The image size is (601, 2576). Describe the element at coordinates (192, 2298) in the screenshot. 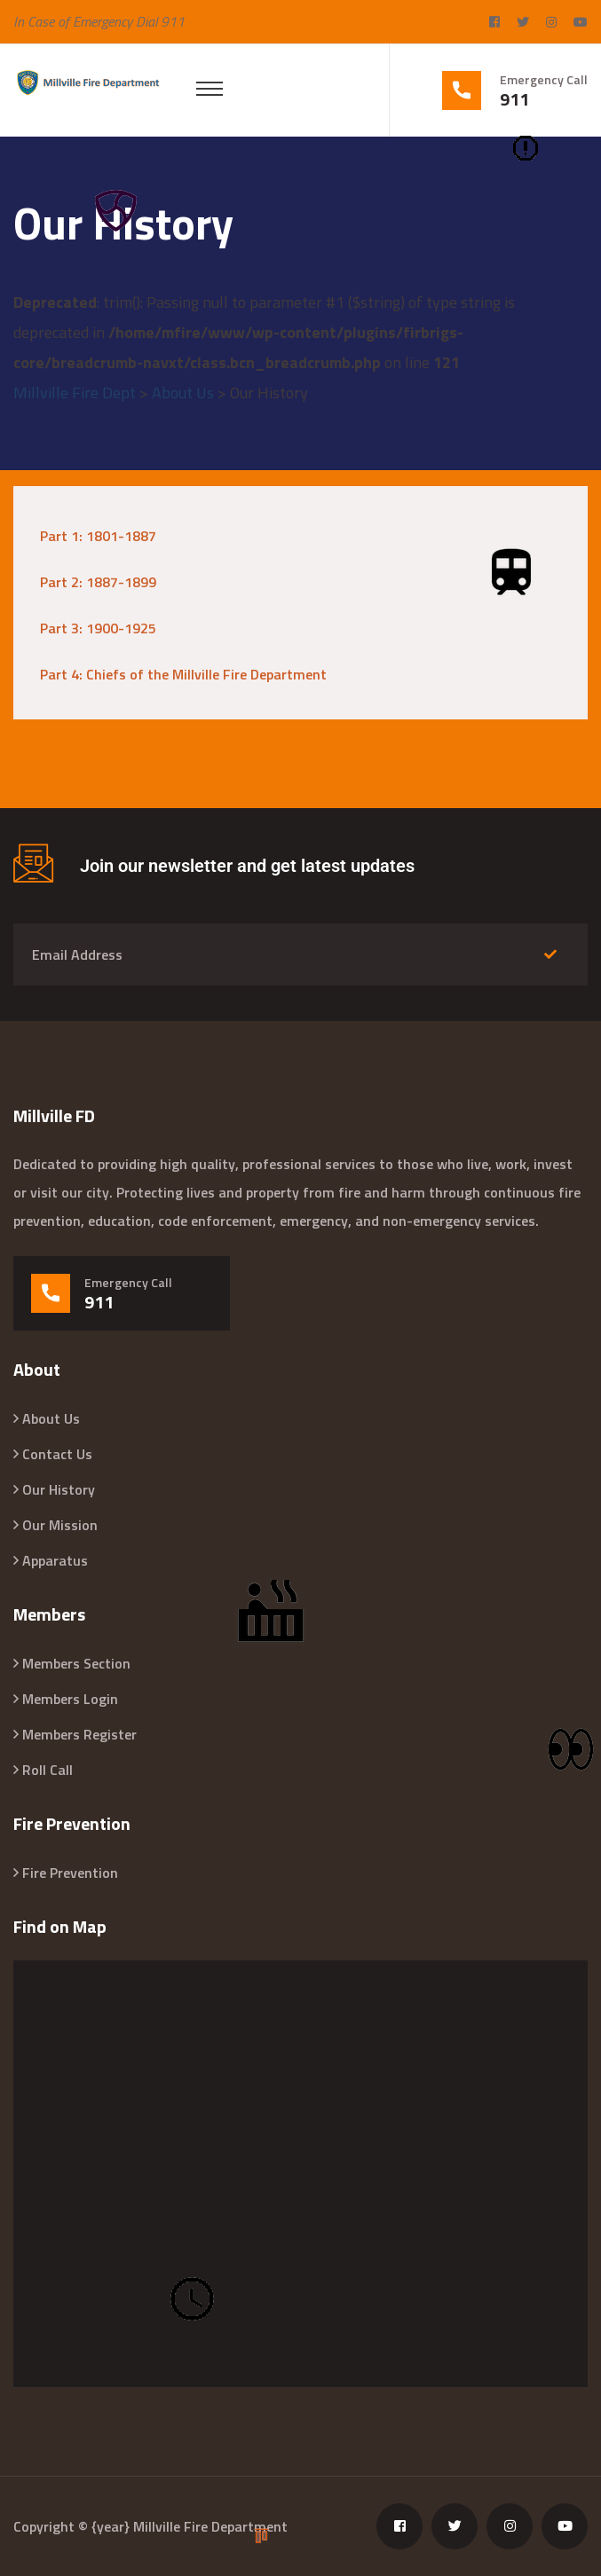

I see `view schedule or upcoming events` at that location.